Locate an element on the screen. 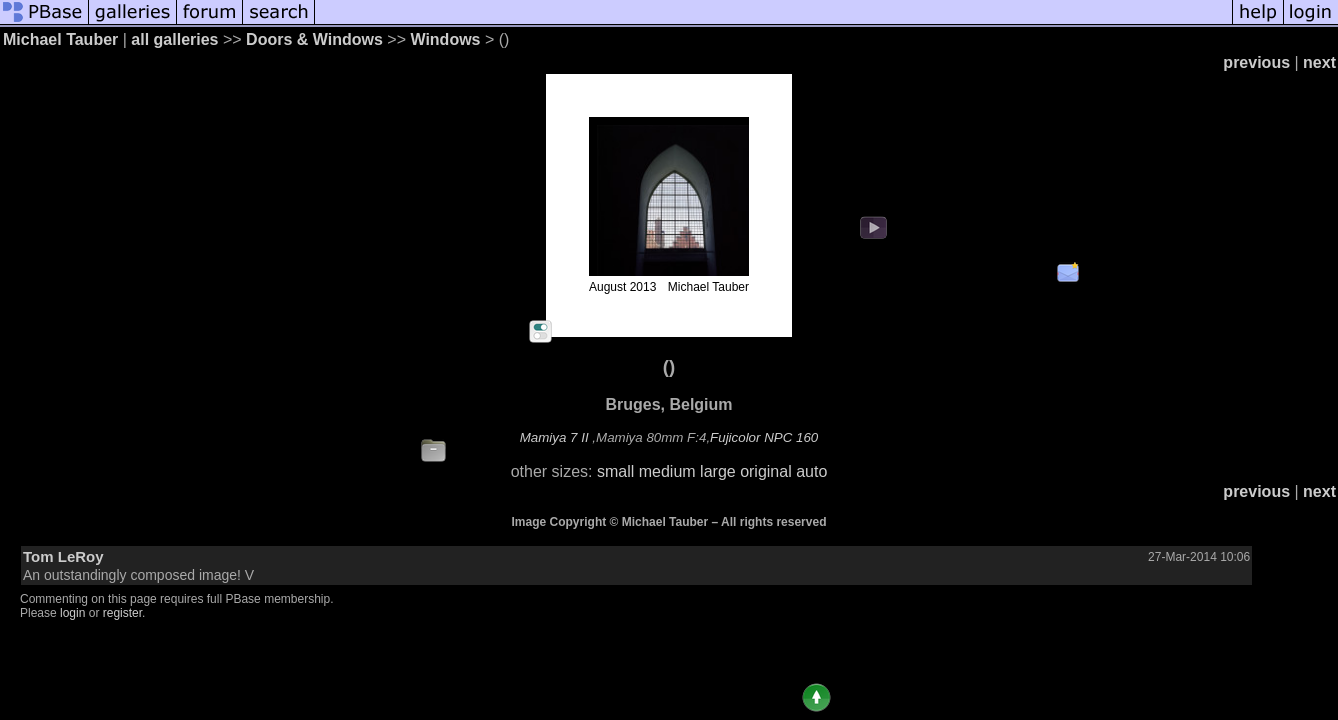 The image size is (1338, 720). software update available for installation is located at coordinates (816, 697).